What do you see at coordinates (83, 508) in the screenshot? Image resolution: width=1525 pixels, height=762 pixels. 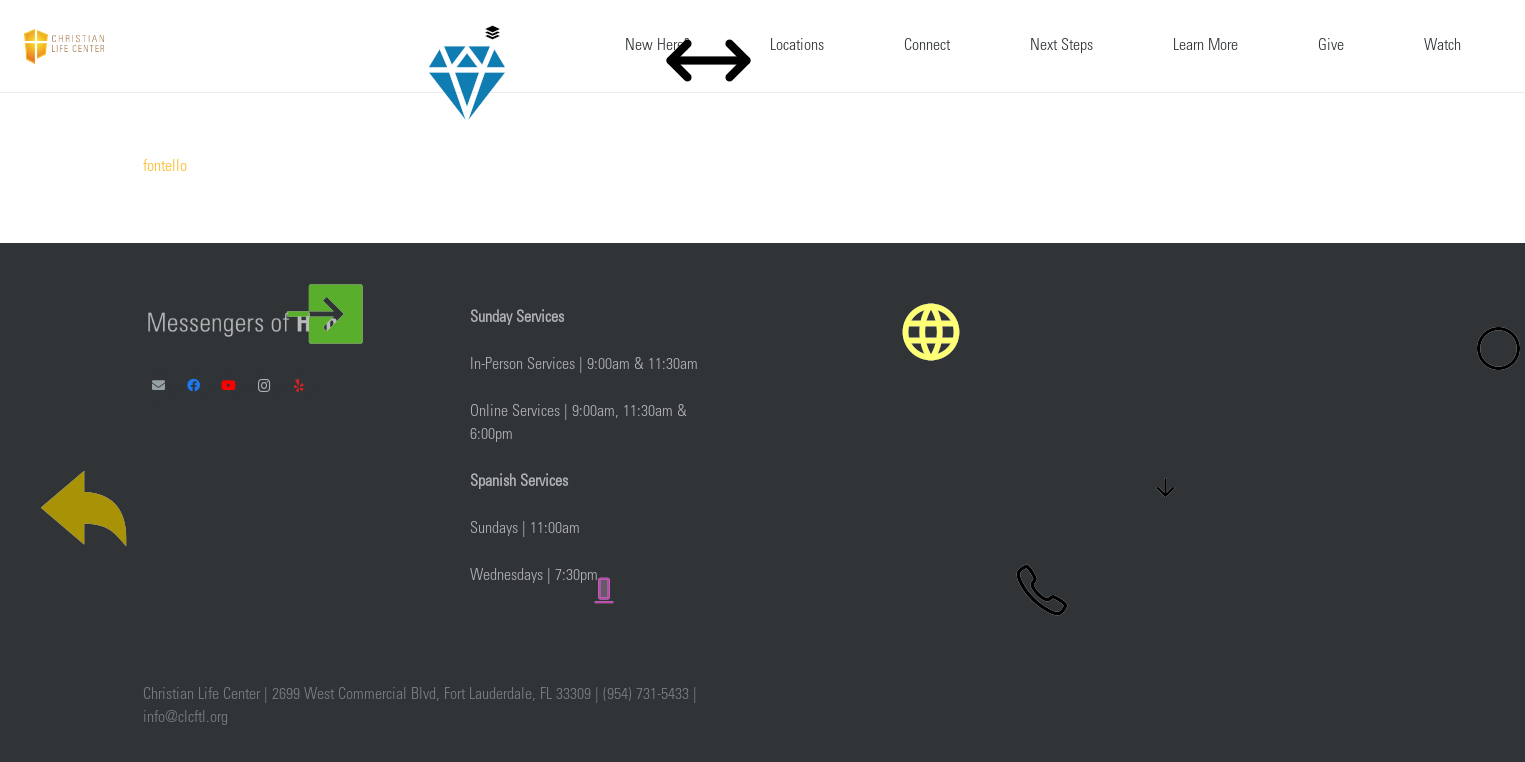 I see `undo the last action` at bounding box center [83, 508].